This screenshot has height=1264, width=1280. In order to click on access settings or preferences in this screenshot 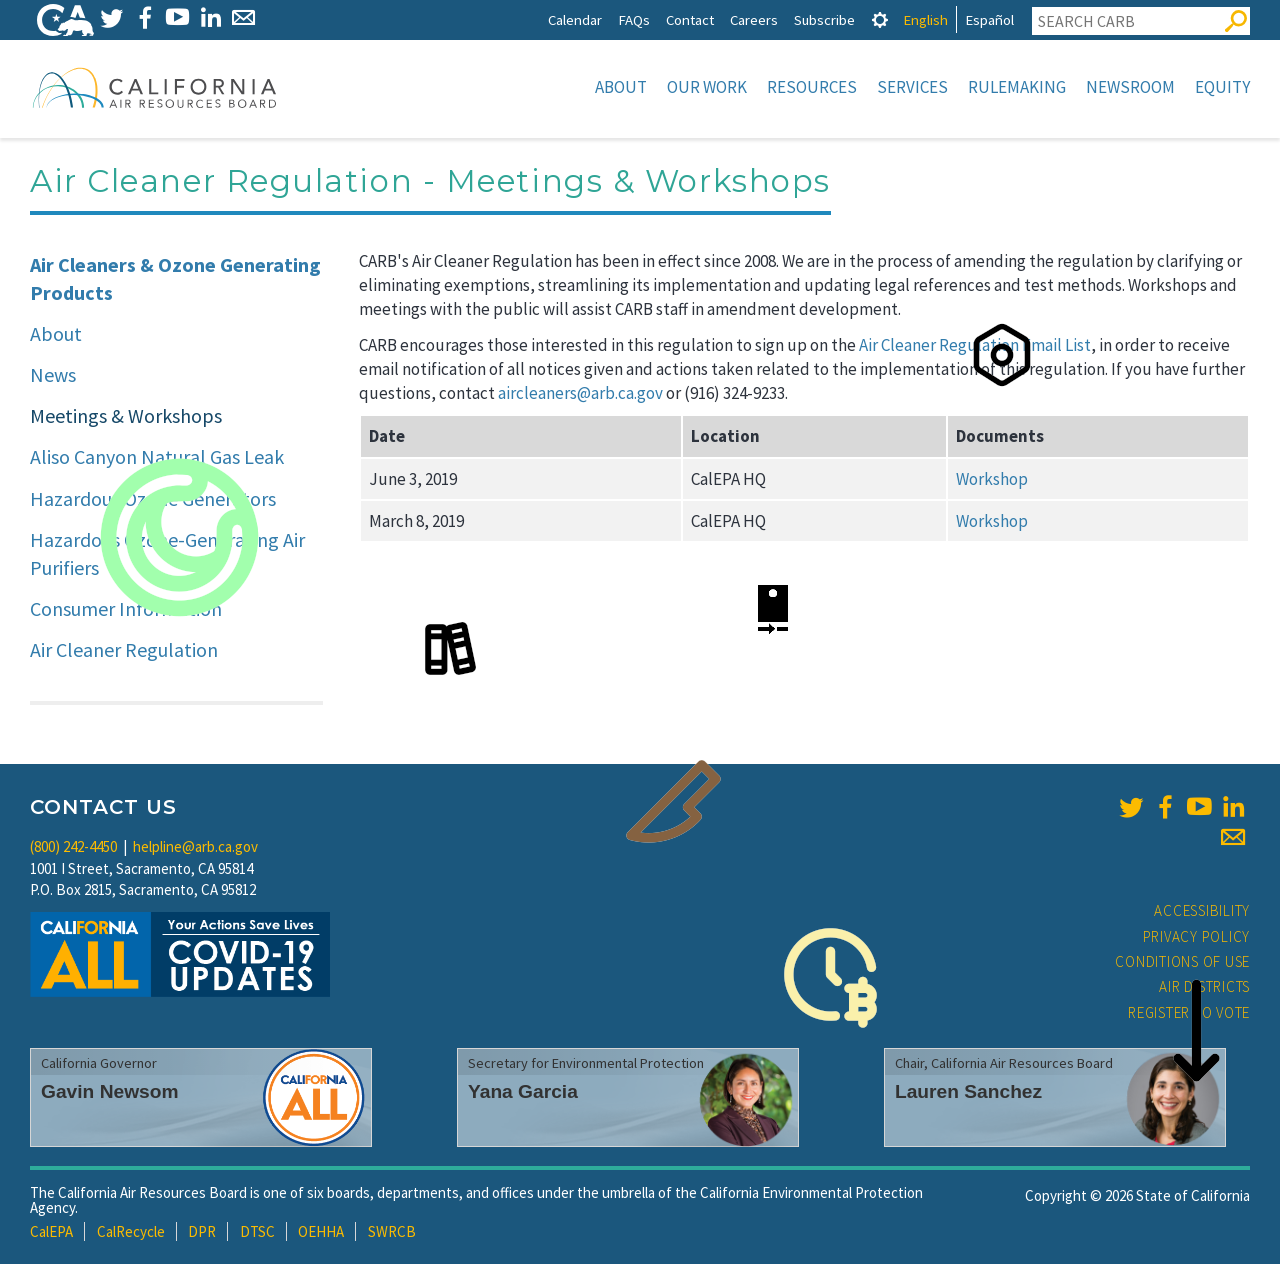, I will do `click(1002, 355)`.